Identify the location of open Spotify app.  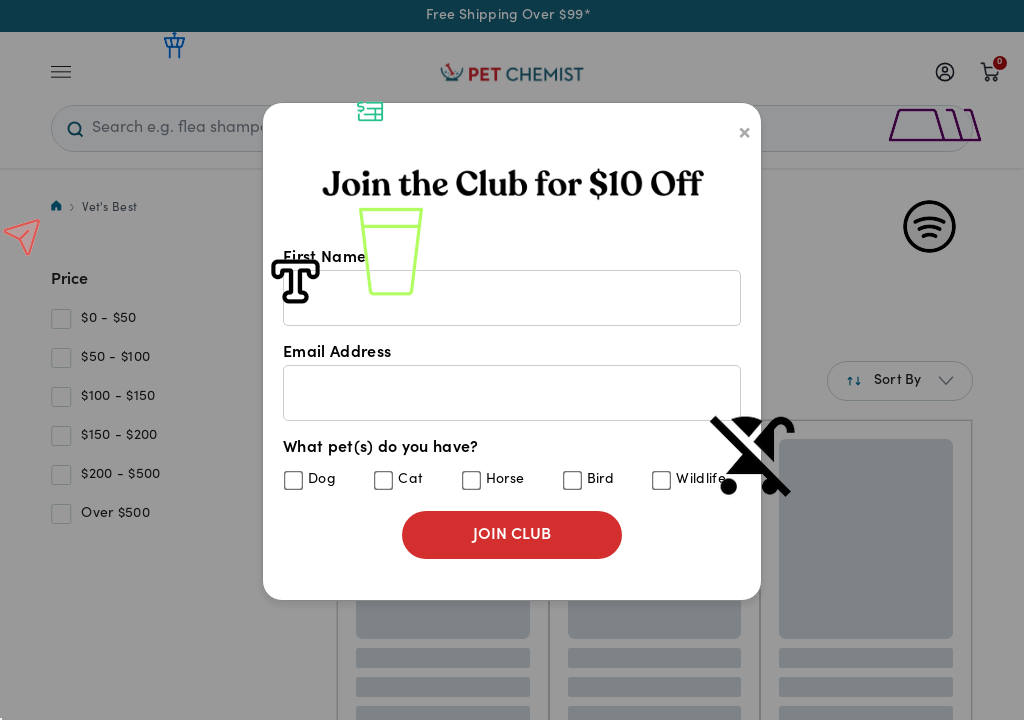
(929, 226).